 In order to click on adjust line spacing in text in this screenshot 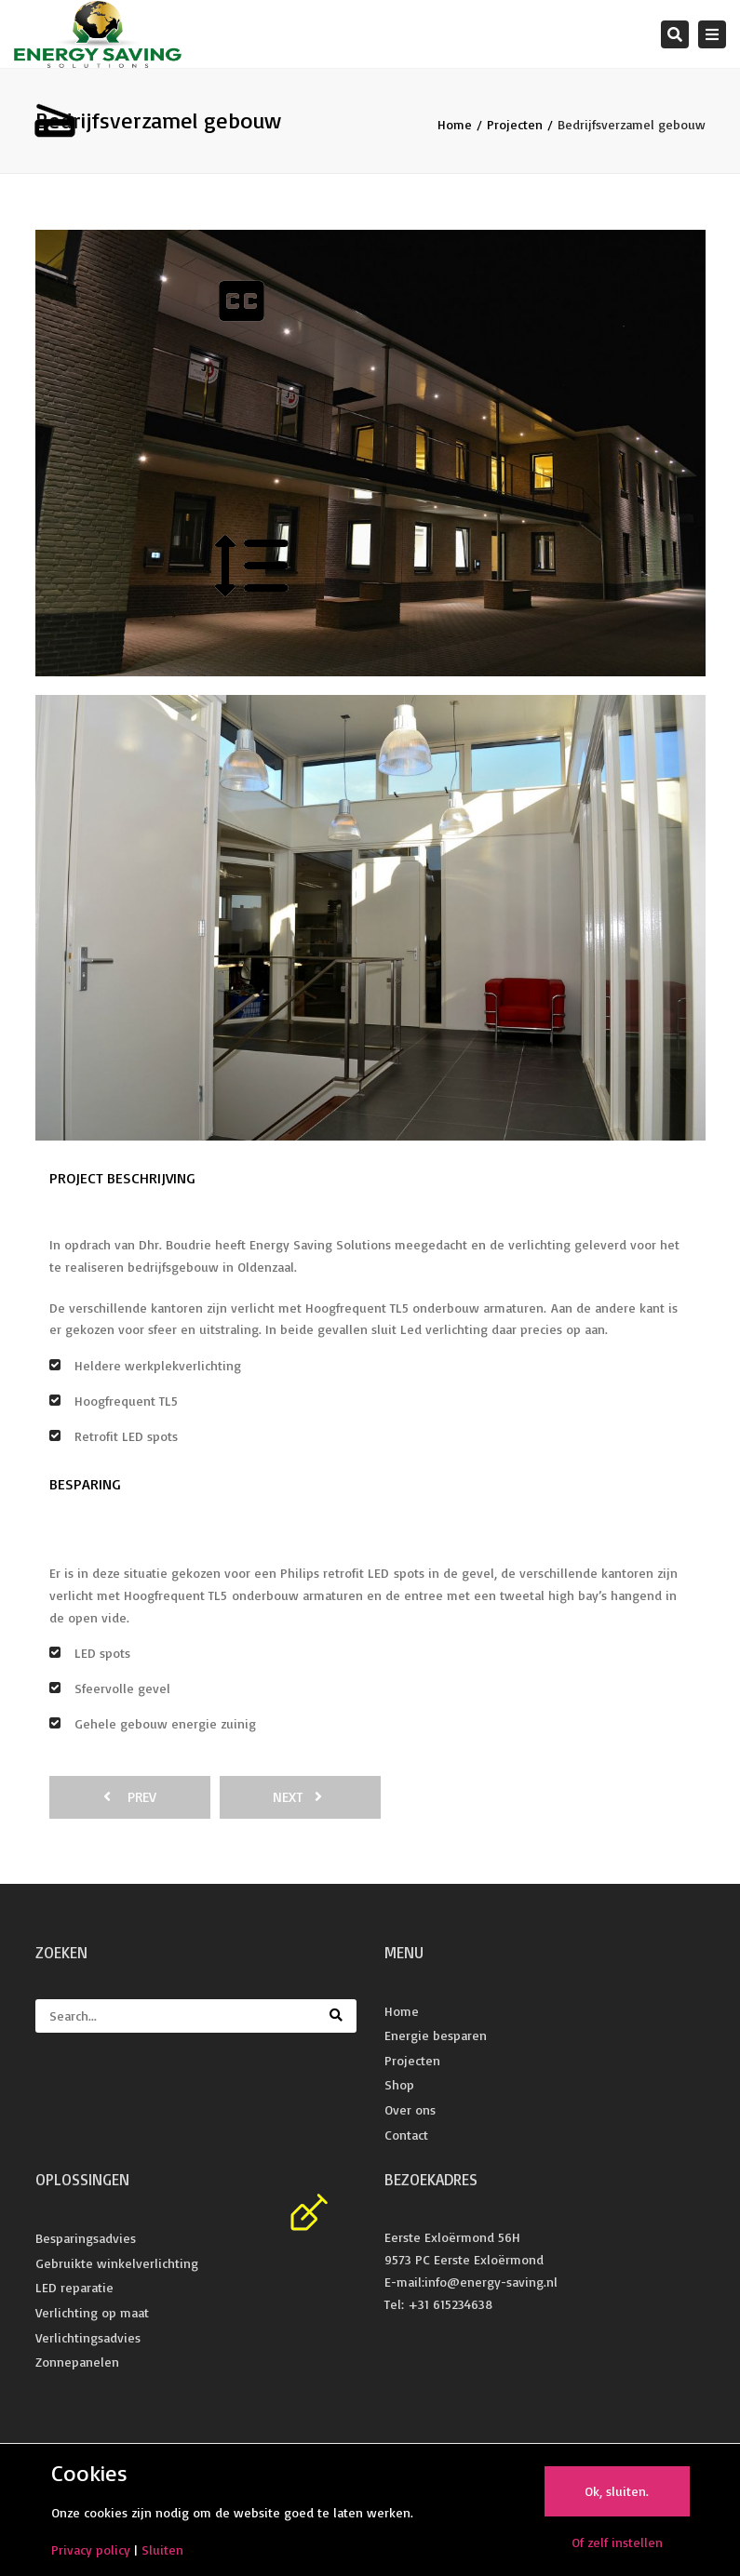, I will do `click(251, 566)`.